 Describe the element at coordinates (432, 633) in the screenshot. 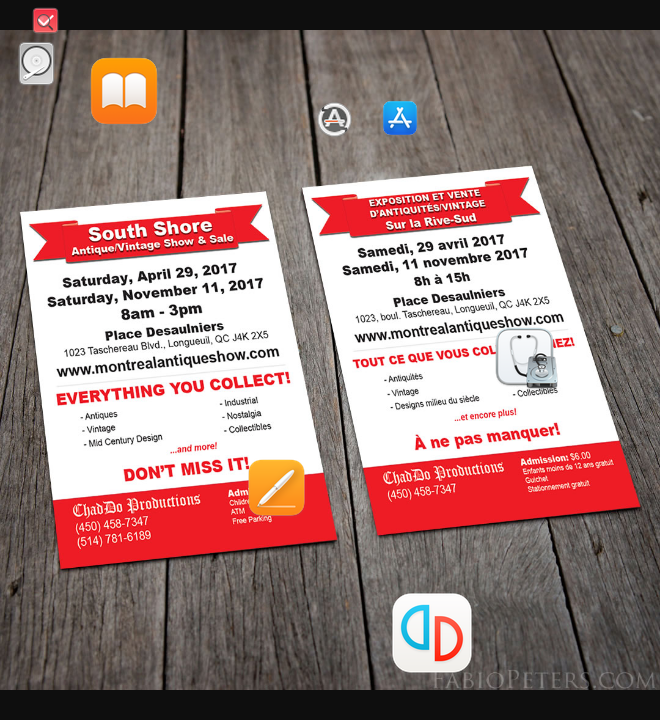

I see `launch yuzu nintendo switch emulator` at that location.